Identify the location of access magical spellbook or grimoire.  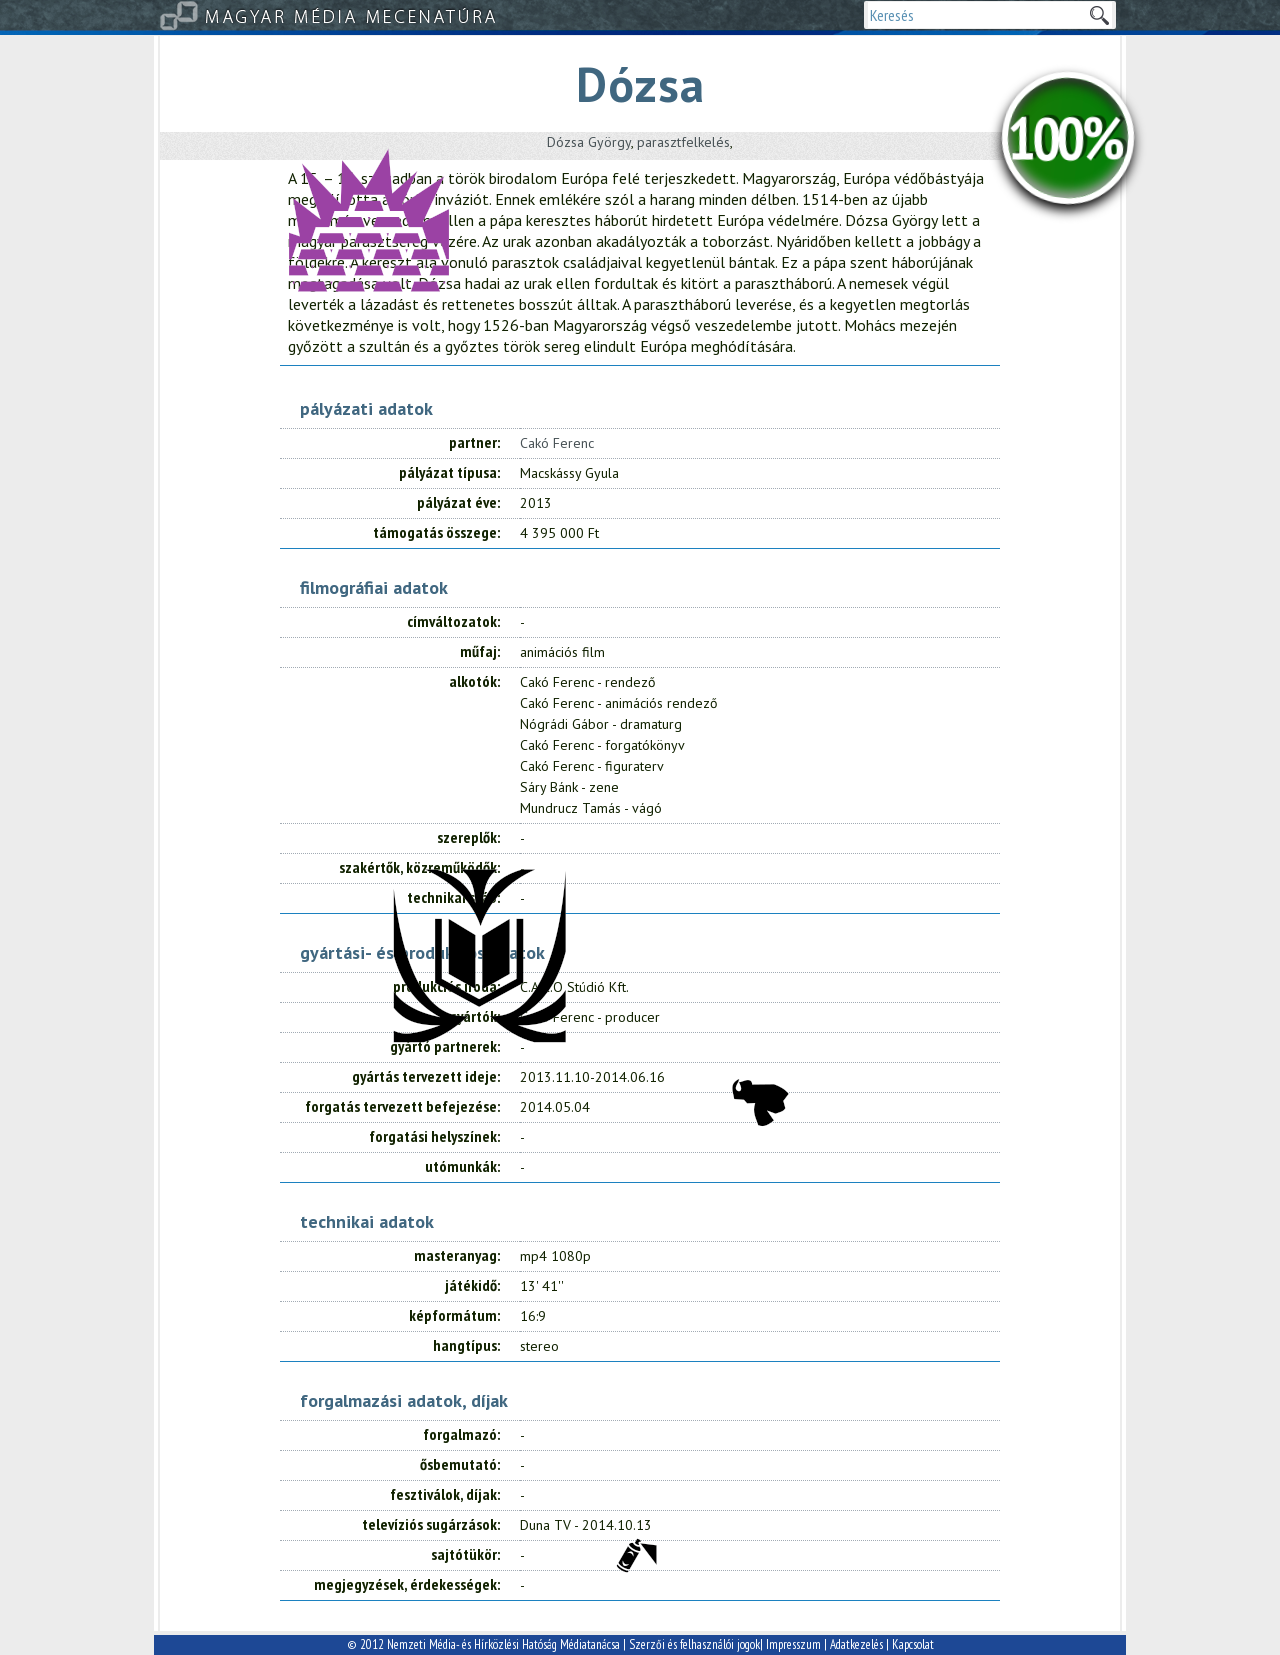
(480, 956).